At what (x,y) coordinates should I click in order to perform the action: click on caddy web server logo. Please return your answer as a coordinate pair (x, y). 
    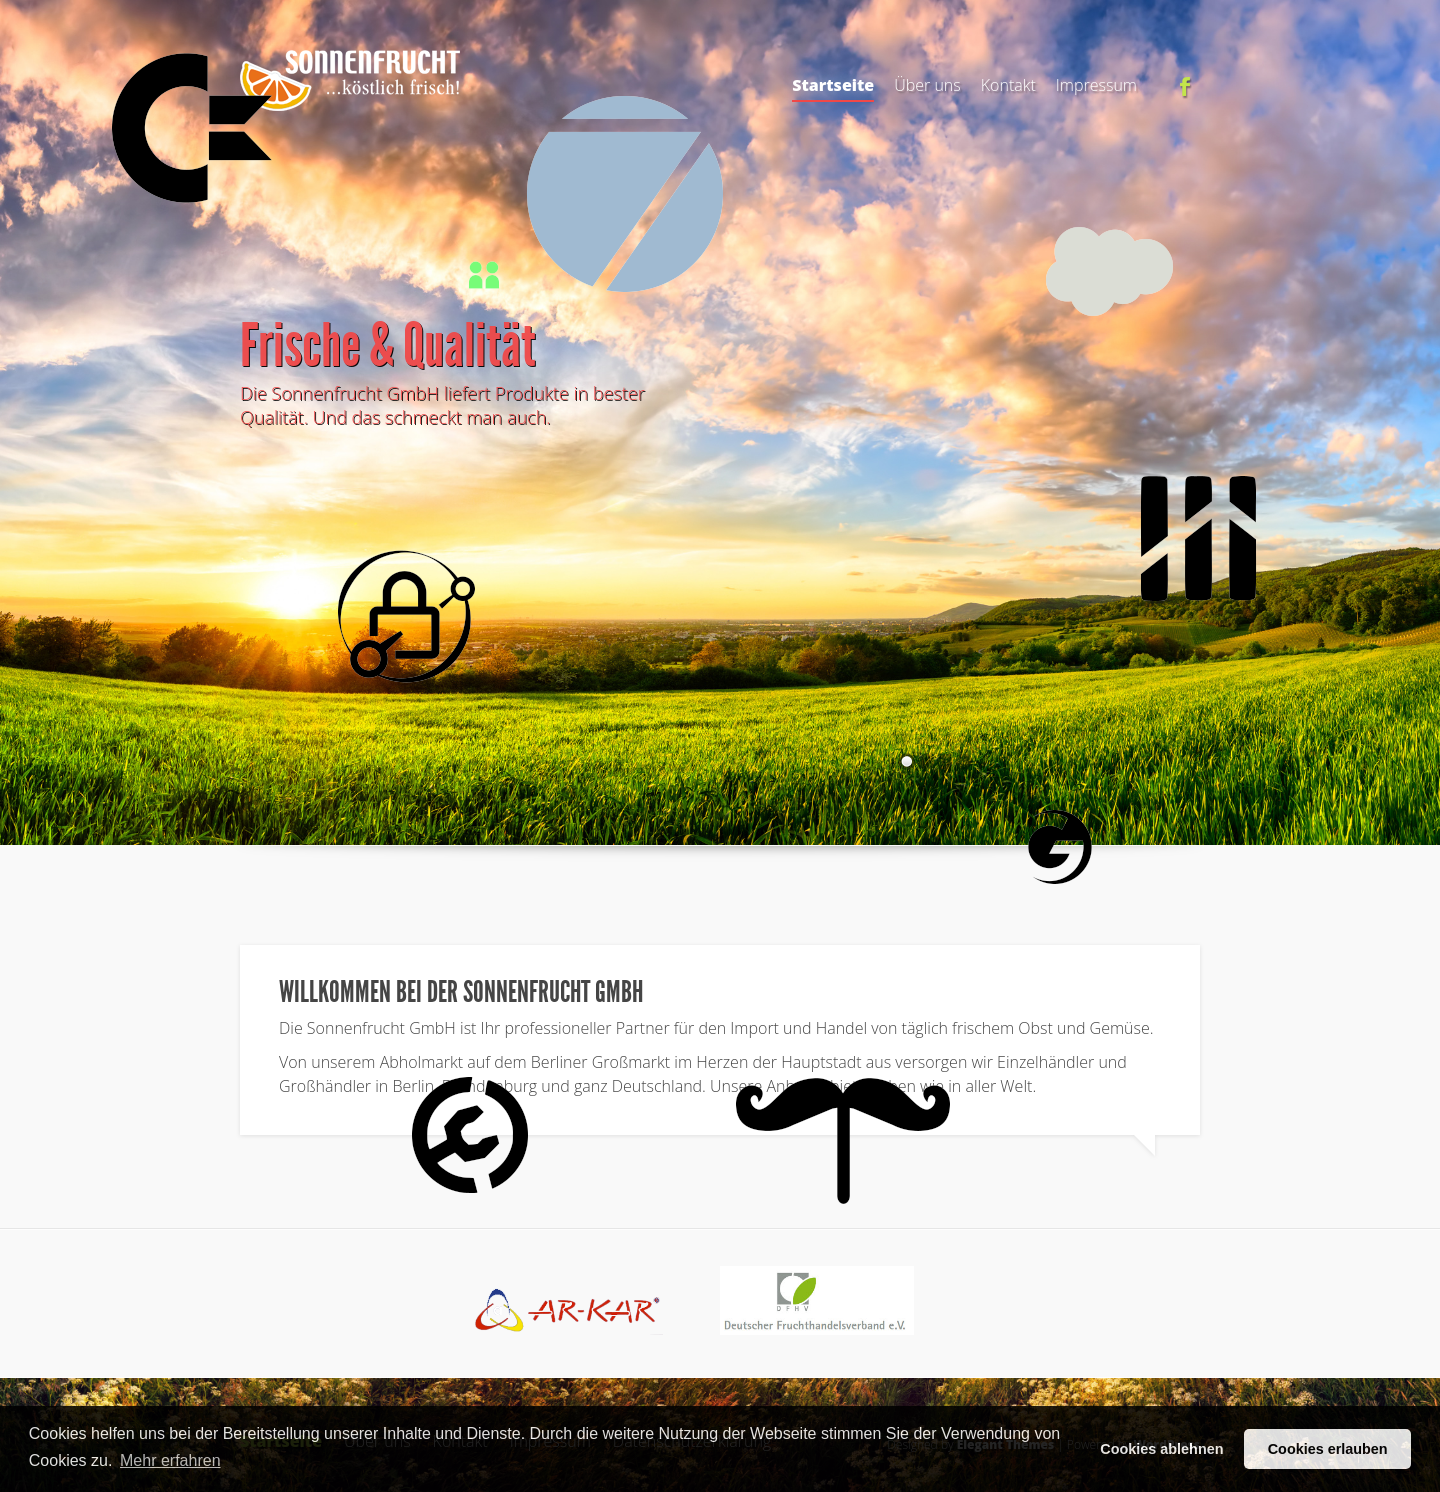
    Looking at the image, I should click on (406, 616).